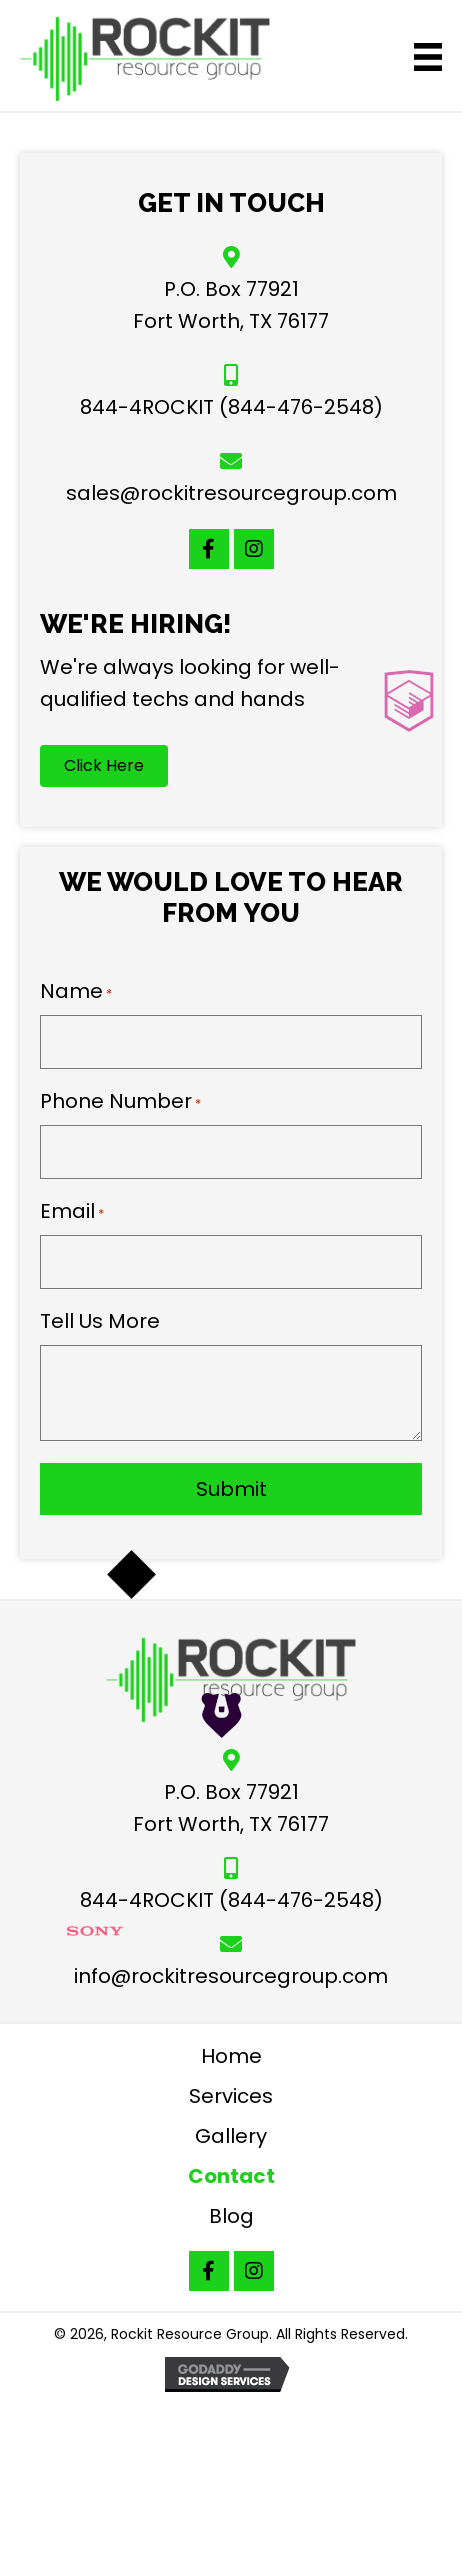  Describe the element at coordinates (95, 1931) in the screenshot. I see `sony brand or product identifier` at that location.